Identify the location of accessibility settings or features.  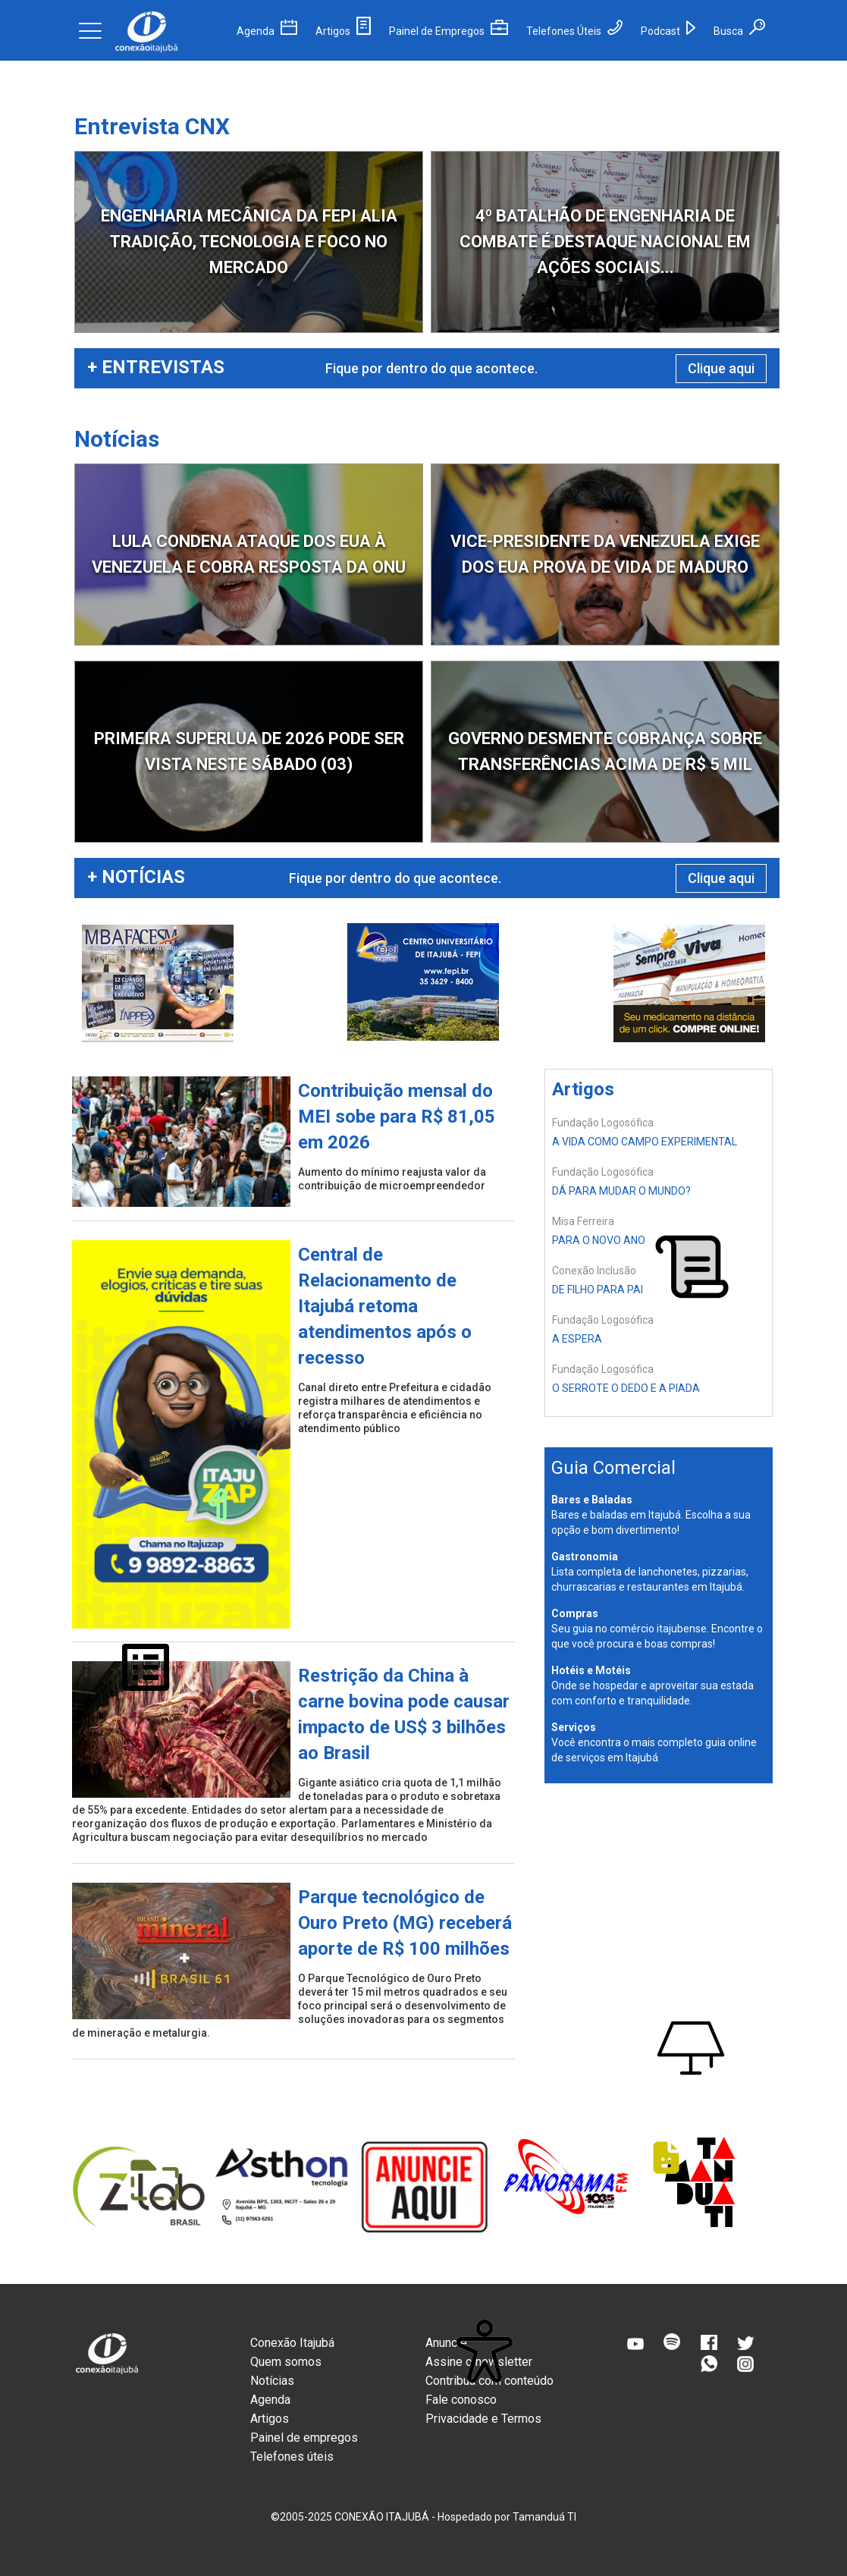
(485, 2352).